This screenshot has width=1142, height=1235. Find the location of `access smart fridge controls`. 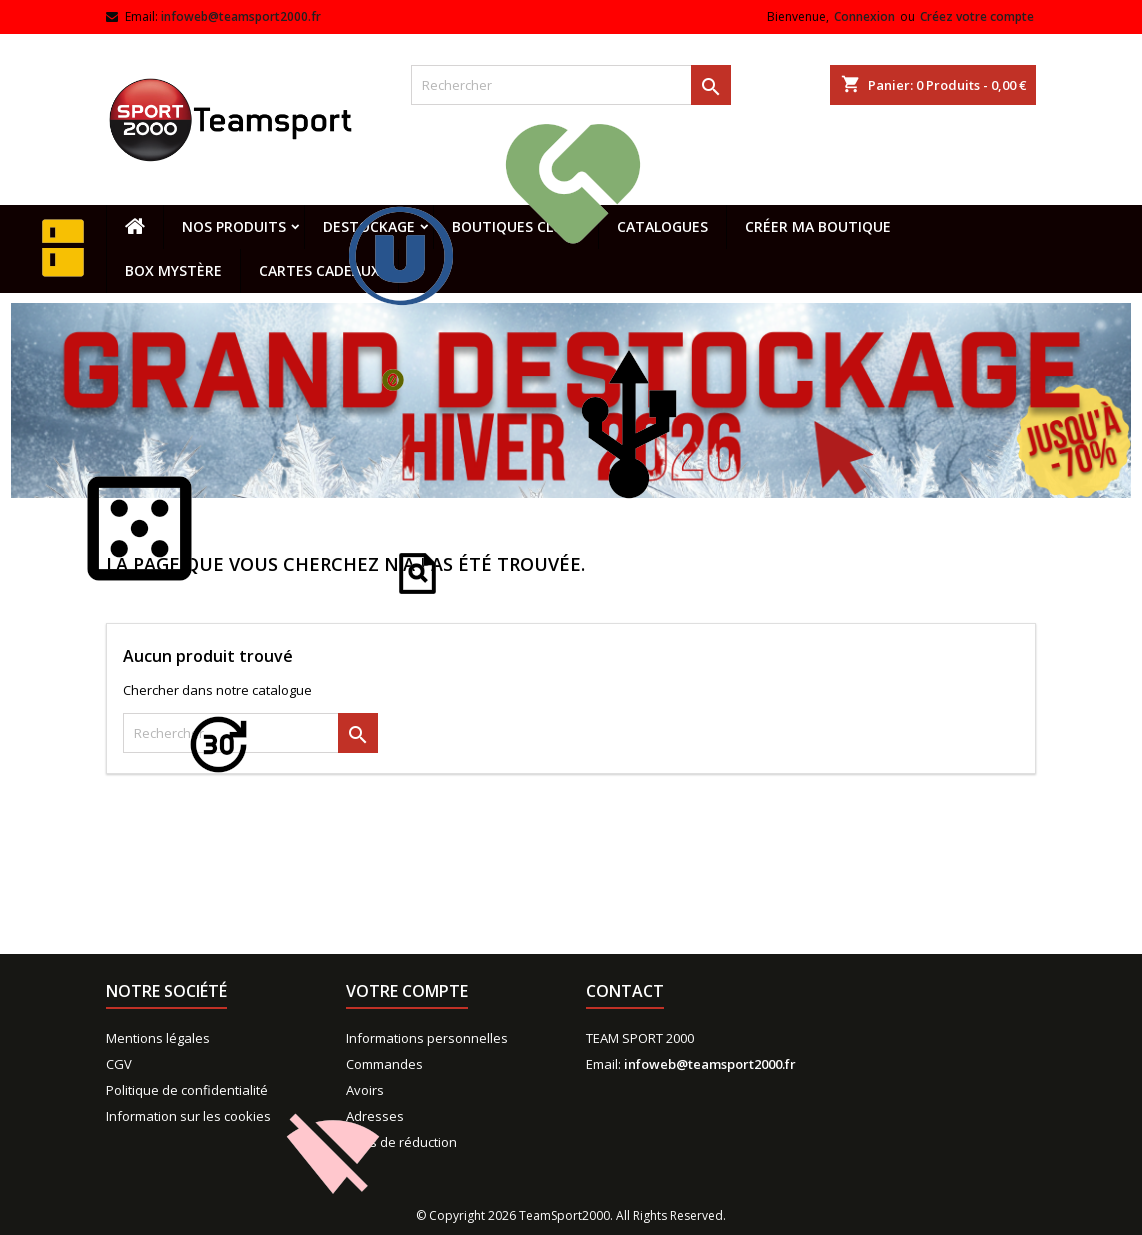

access smart fridge controls is located at coordinates (63, 248).